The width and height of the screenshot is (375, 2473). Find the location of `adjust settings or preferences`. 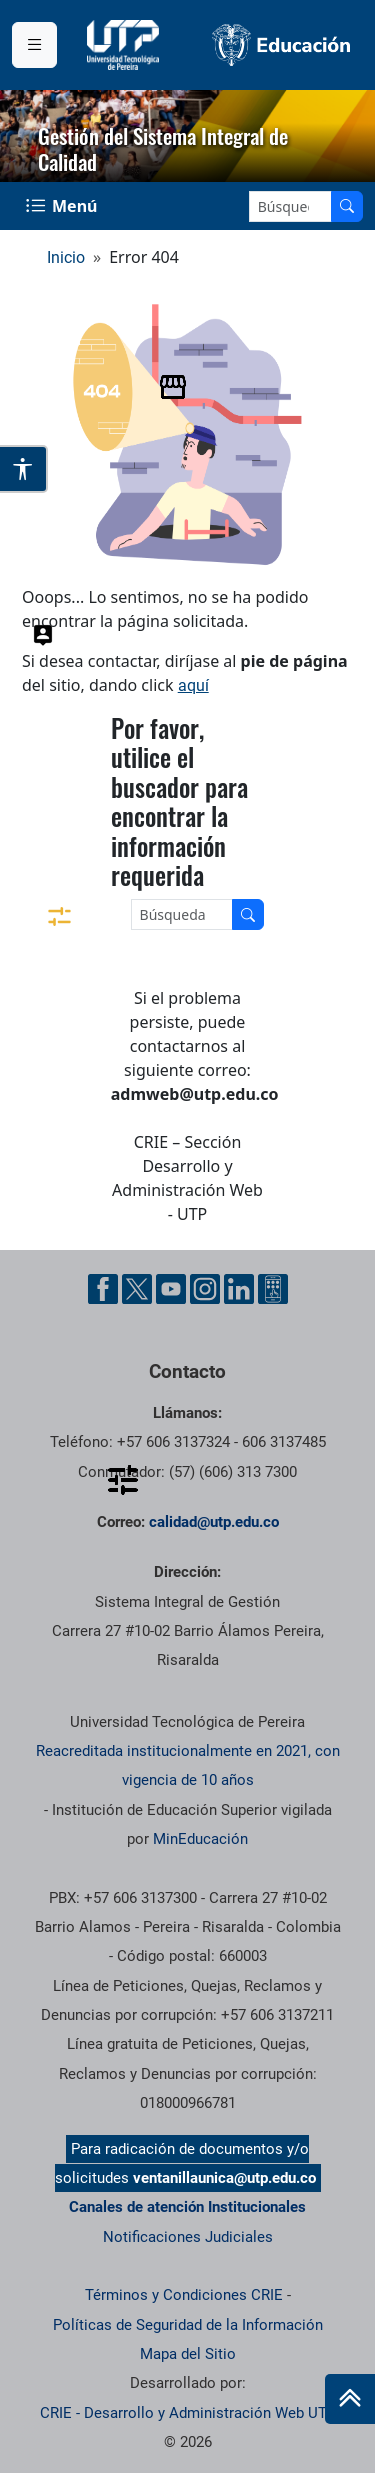

adjust settings or preferences is located at coordinates (59, 916).